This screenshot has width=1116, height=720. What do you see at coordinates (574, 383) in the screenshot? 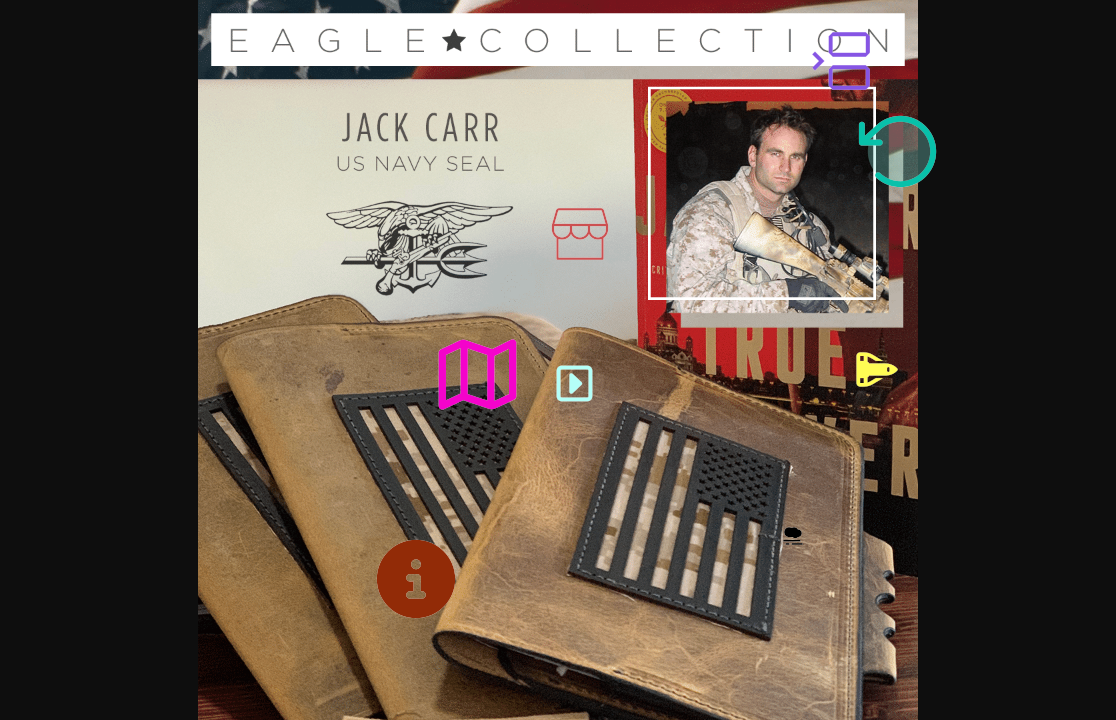
I see `play media or start video` at bounding box center [574, 383].